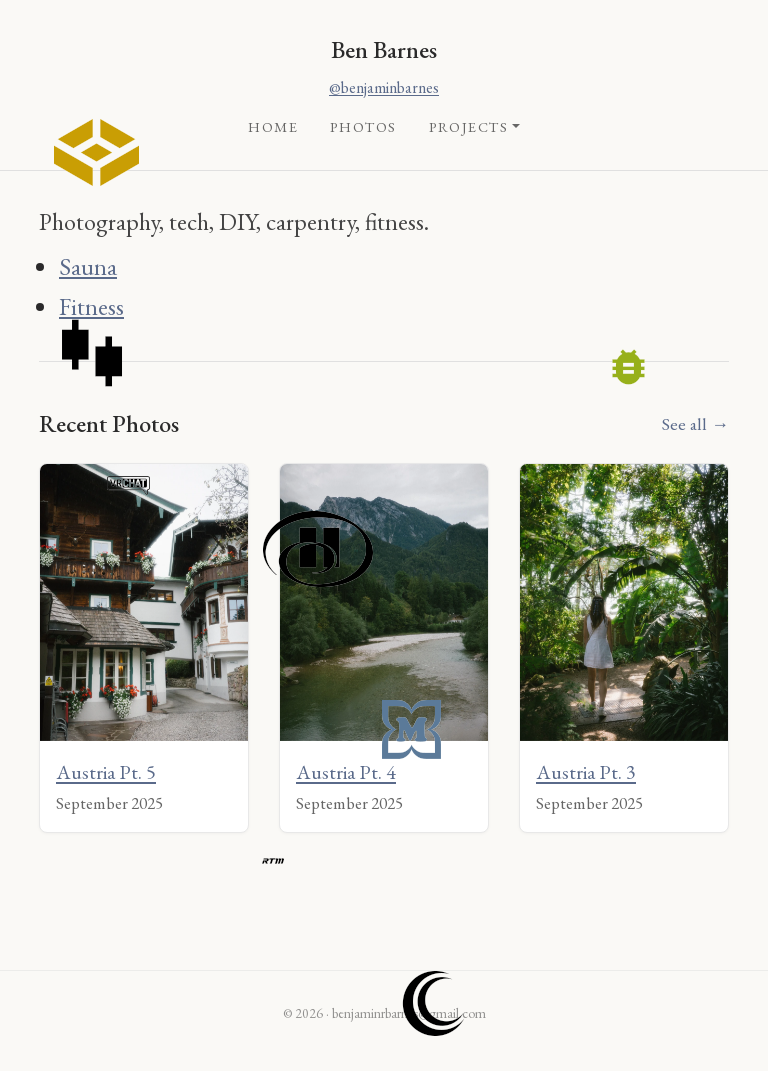  What do you see at coordinates (273, 861) in the screenshot?
I see `RTM (Remember The Milk) app logo` at bounding box center [273, 861].